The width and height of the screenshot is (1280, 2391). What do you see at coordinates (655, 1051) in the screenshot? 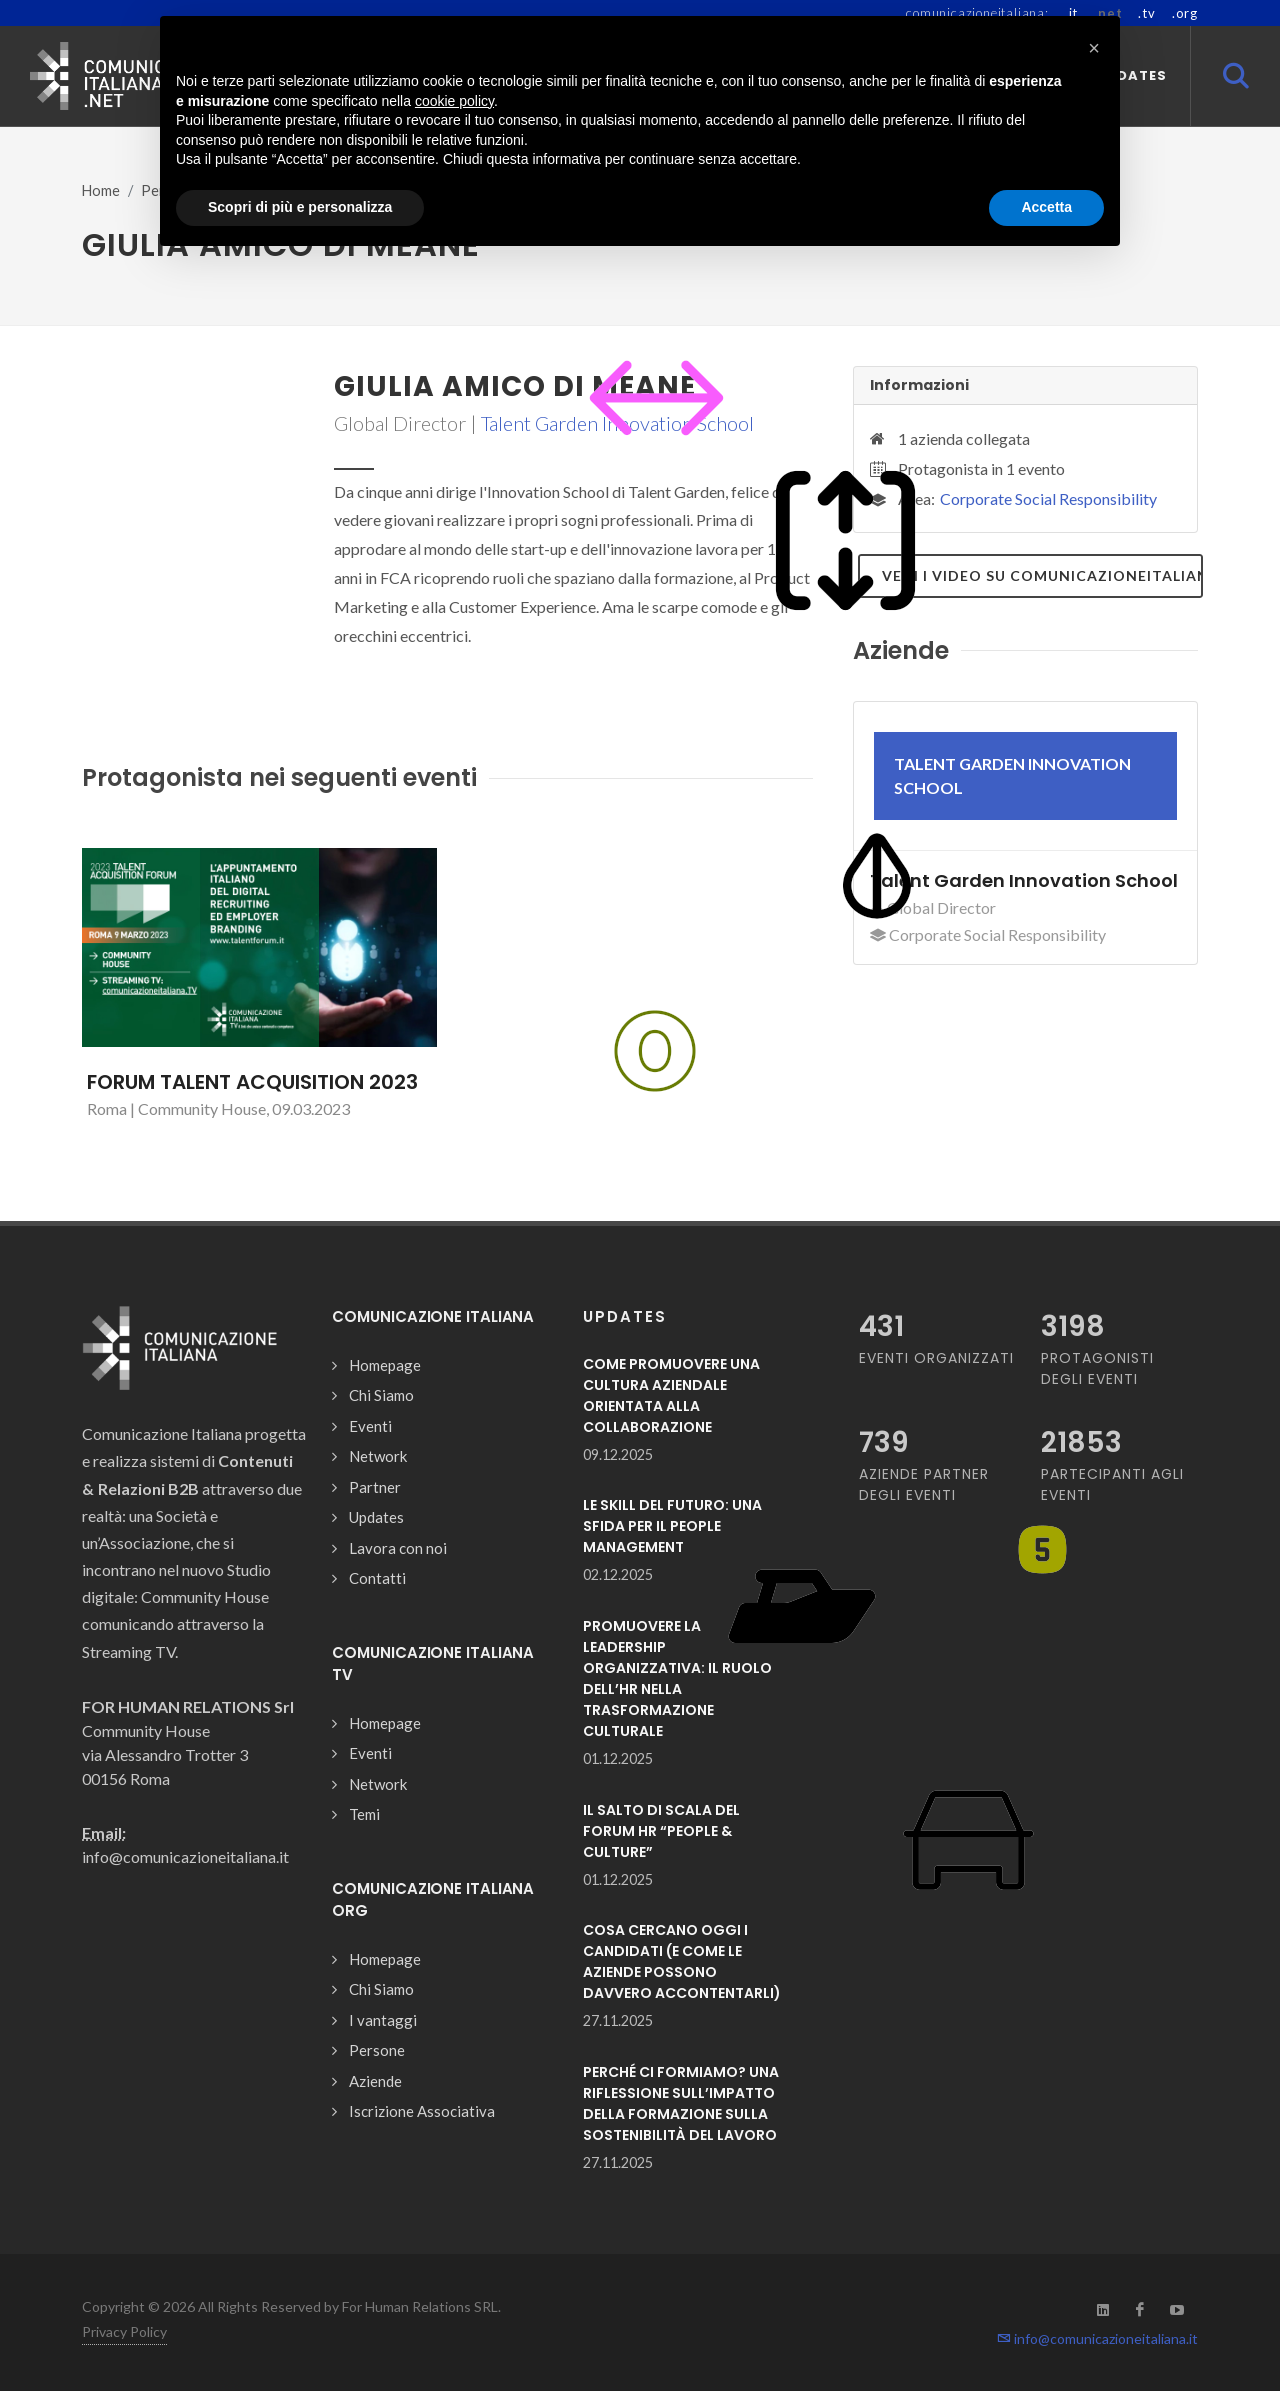
I see `indicates zero items or empty count` at bounding box center [655, 1051].